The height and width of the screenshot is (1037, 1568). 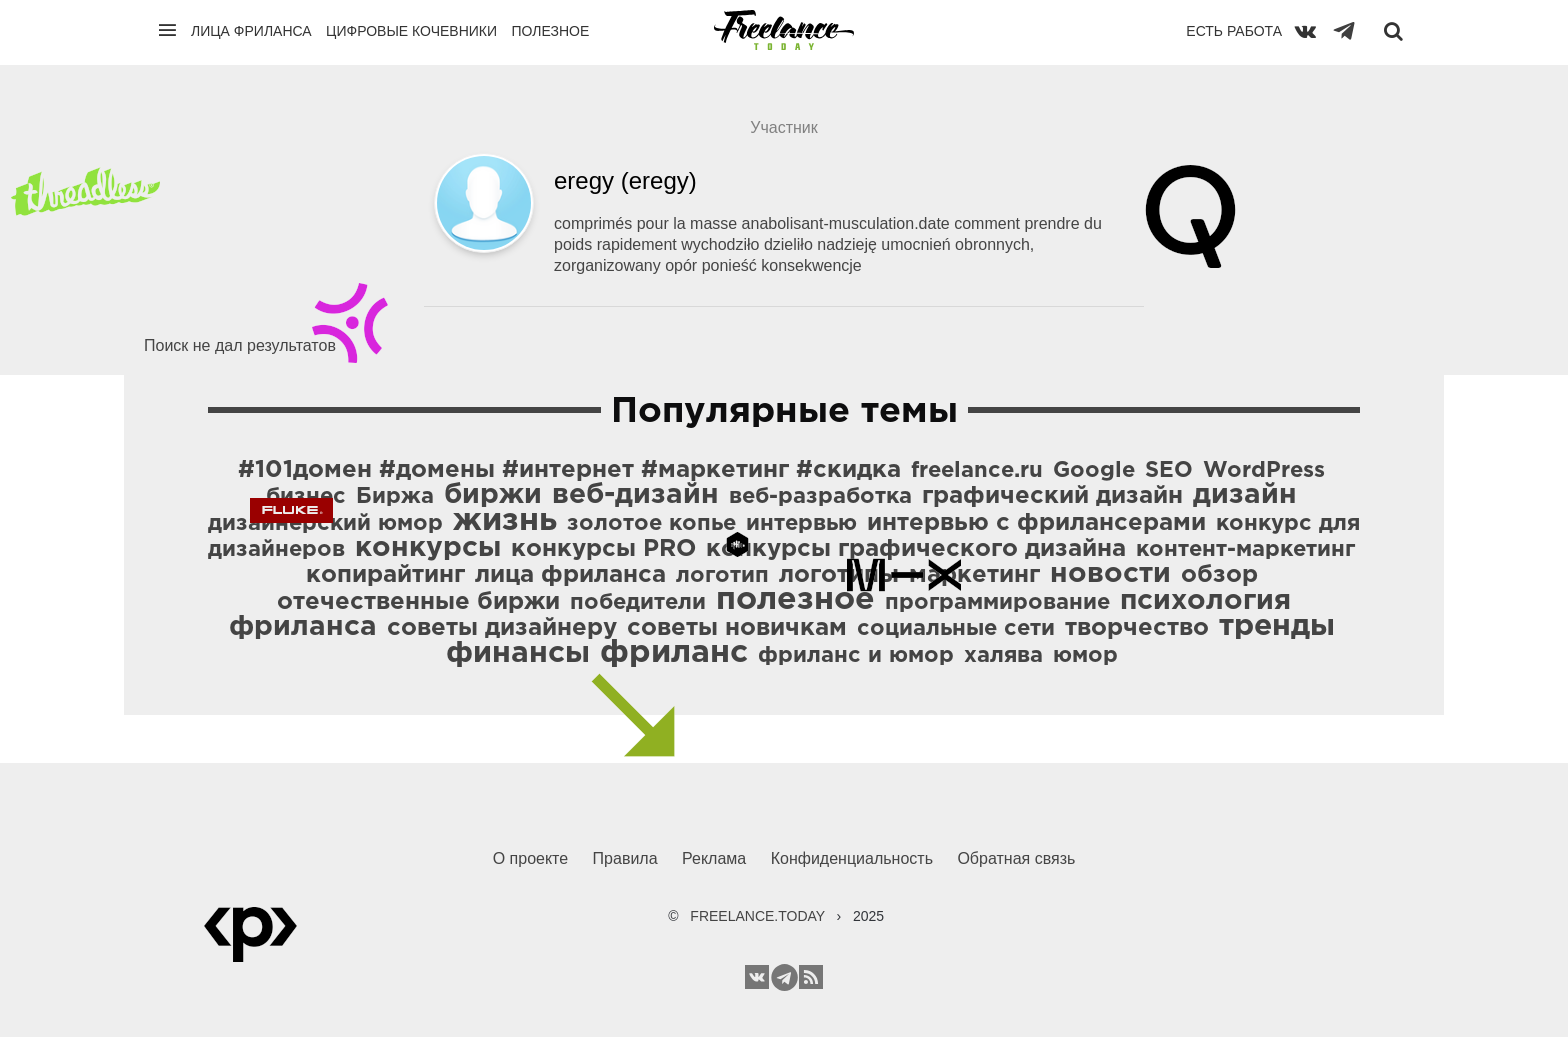 What do you see at coordinates (737, 544) in the screenshot?
I see `open the Castbox podcast app` at bounding box center [737, 544].